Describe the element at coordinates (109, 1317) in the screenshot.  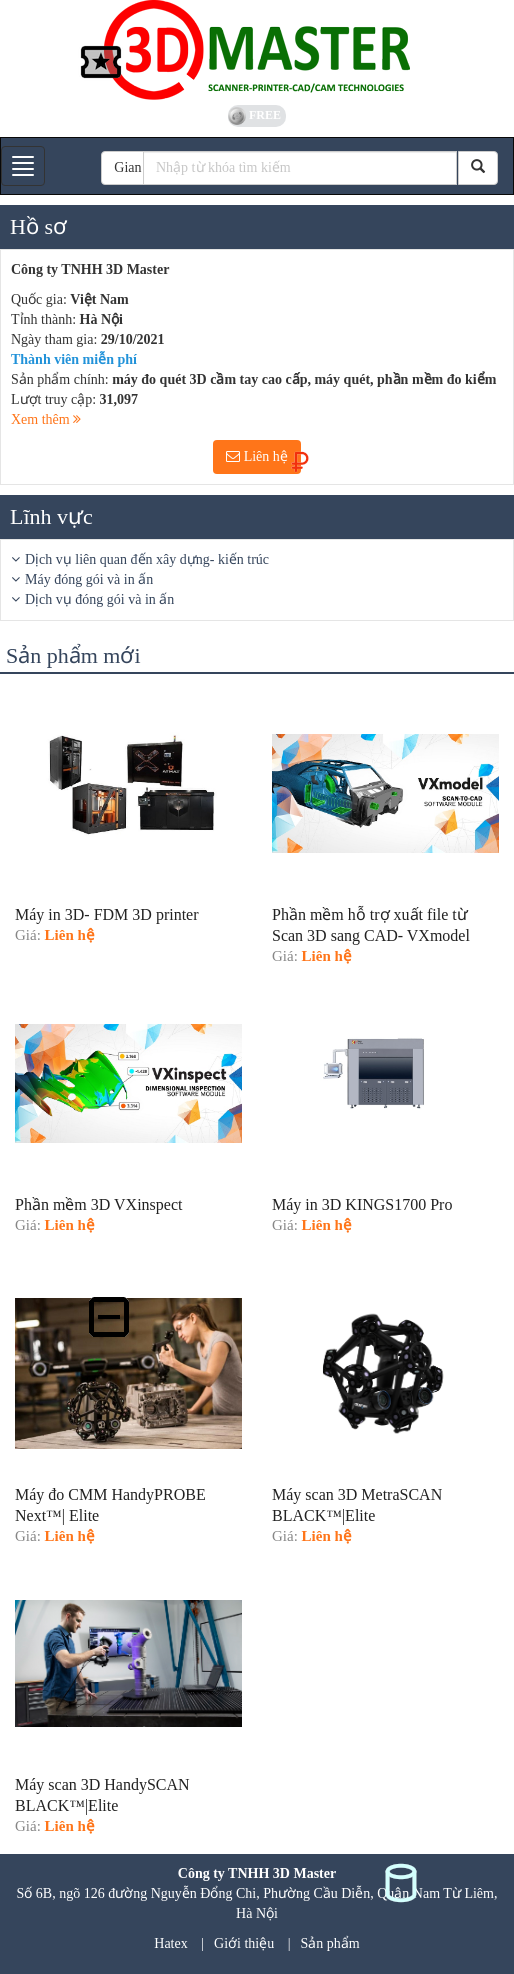
I see `indicates partial selection in a list` at that location.